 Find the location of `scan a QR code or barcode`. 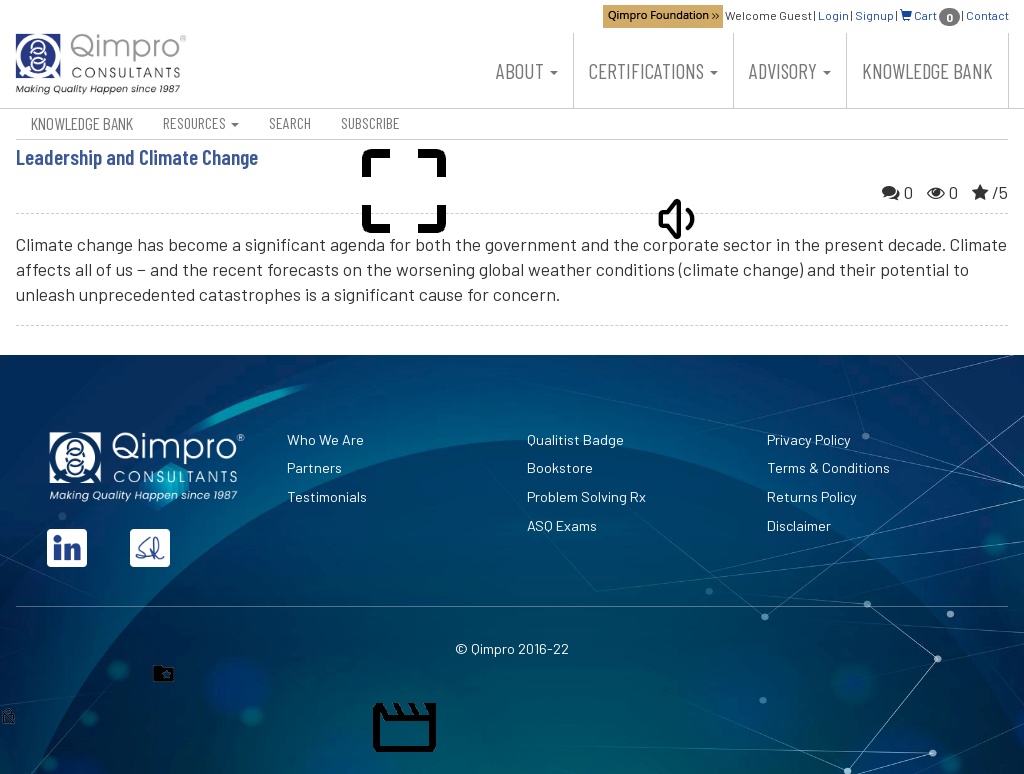

scan a QR code or barcode is located at coordinates (404, 191).